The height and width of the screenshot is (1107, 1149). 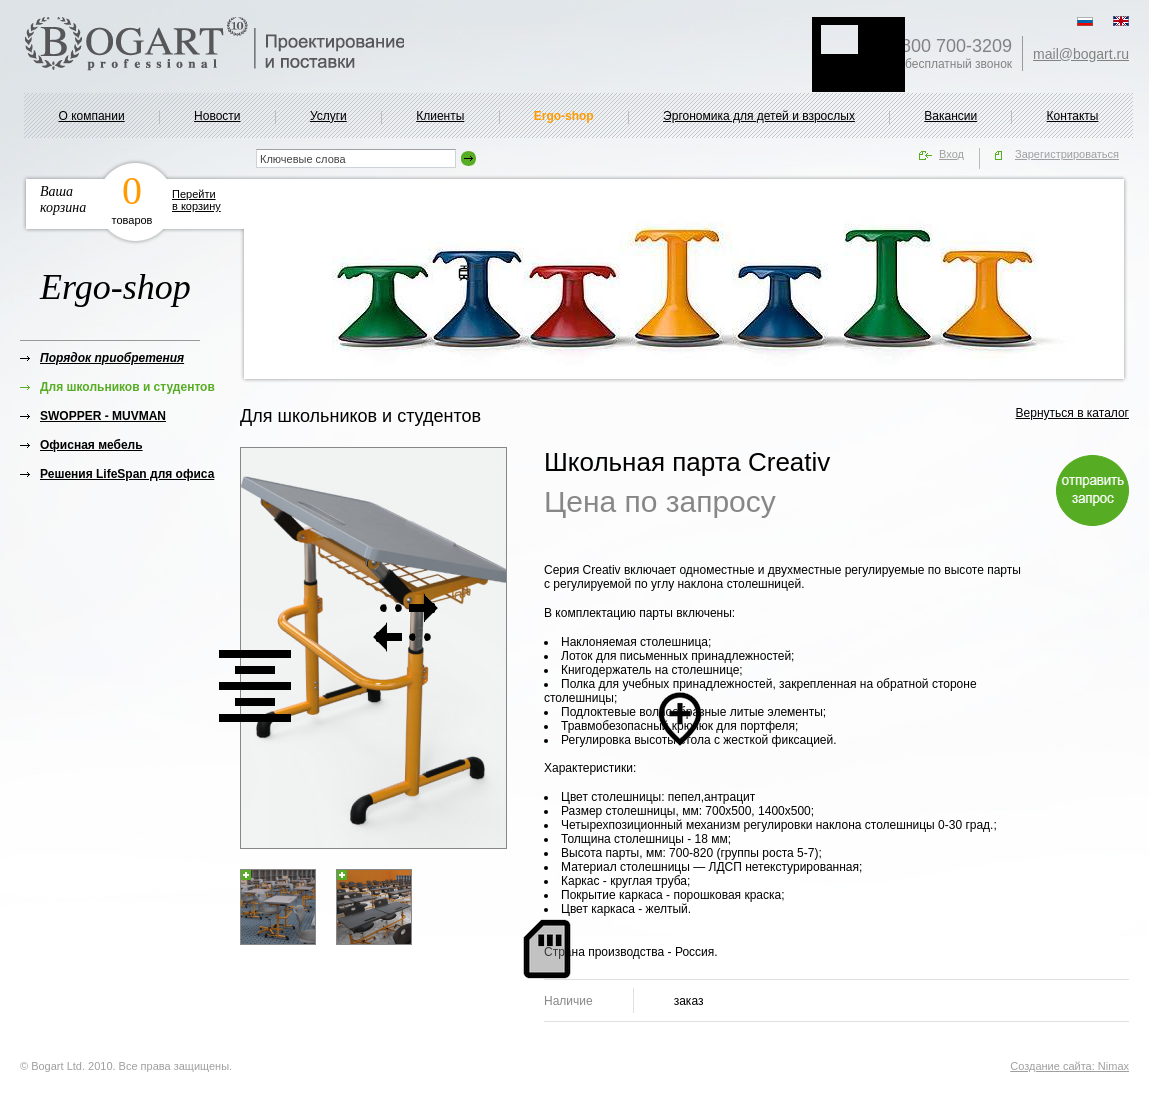 What do you see at coordinates (255, 686) in the screenshot?
I see `center align text` at bounding box center [255, 686].